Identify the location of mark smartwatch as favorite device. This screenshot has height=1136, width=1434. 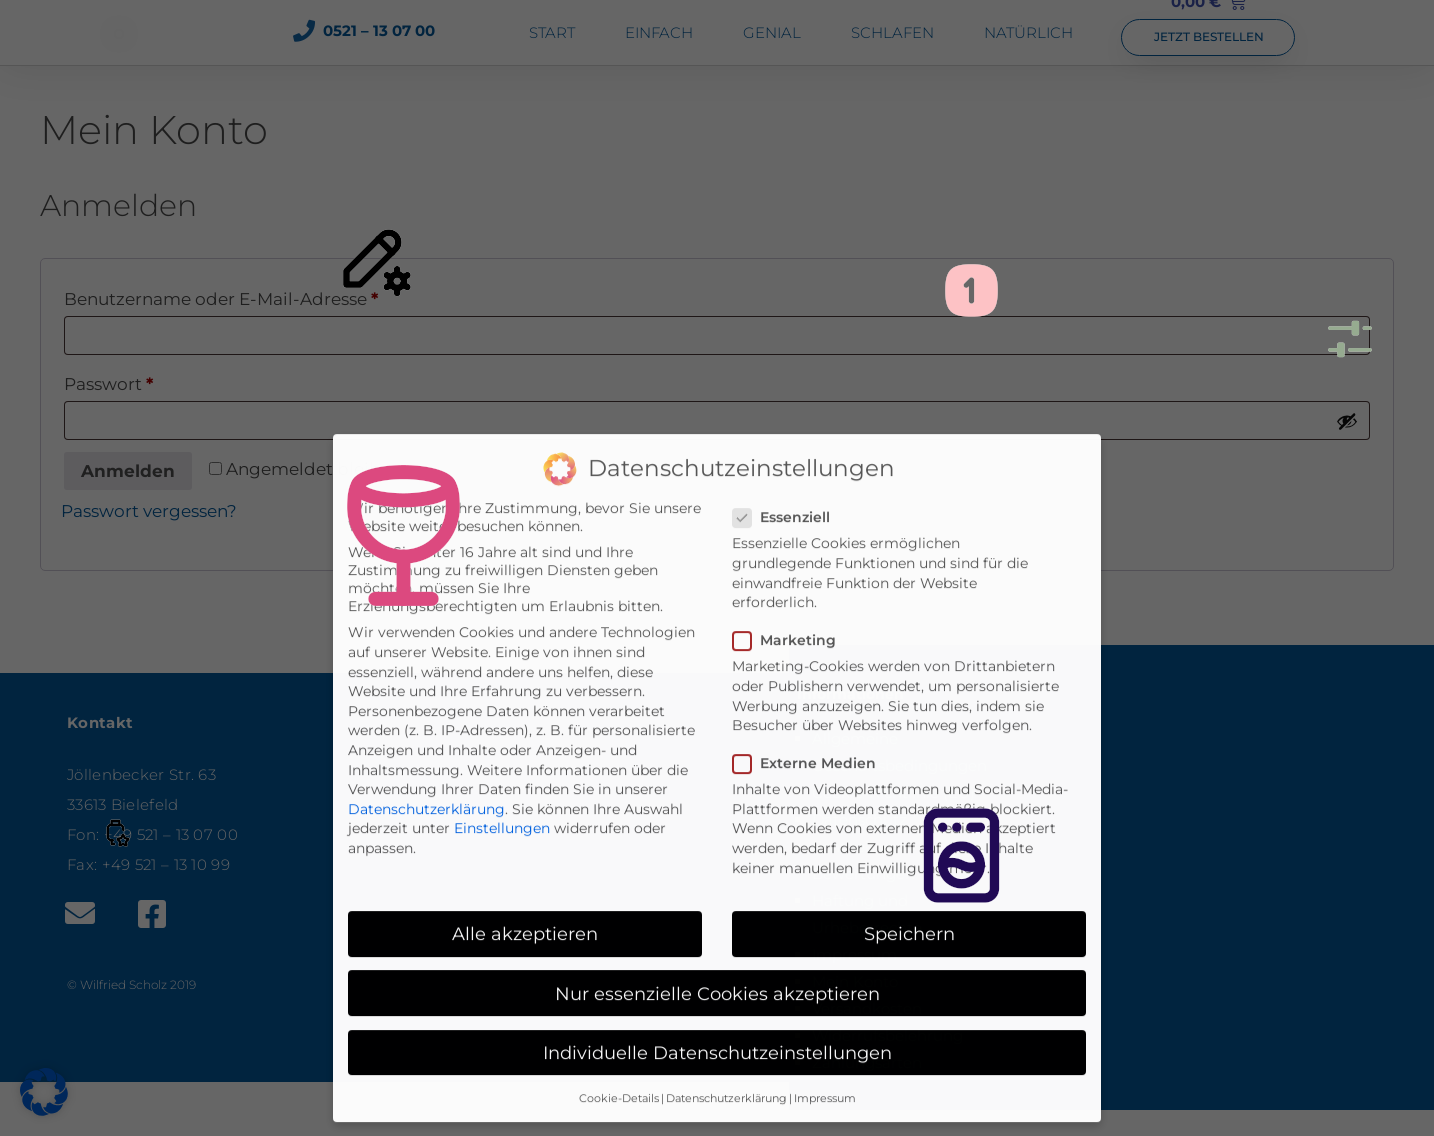
(115, 832).